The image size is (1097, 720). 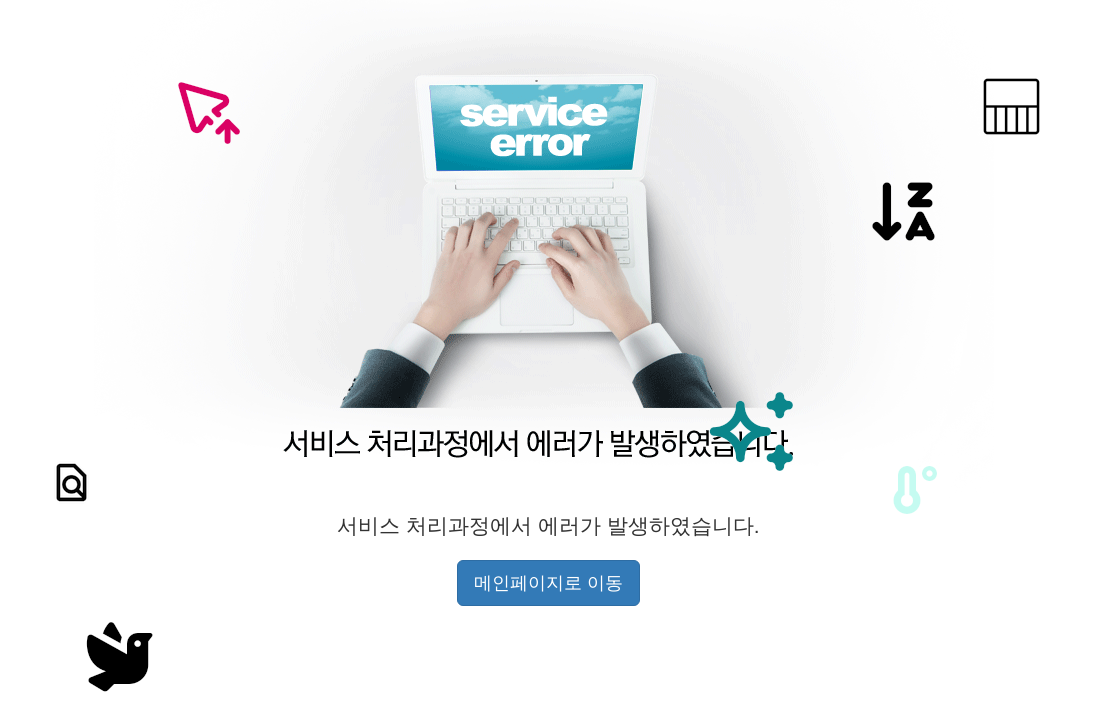 What do you see at coordinates (903, 211) in the screenshot?
I see `sort alphabetically in reverse order (Z to A)` at bounding box center [903, 211].